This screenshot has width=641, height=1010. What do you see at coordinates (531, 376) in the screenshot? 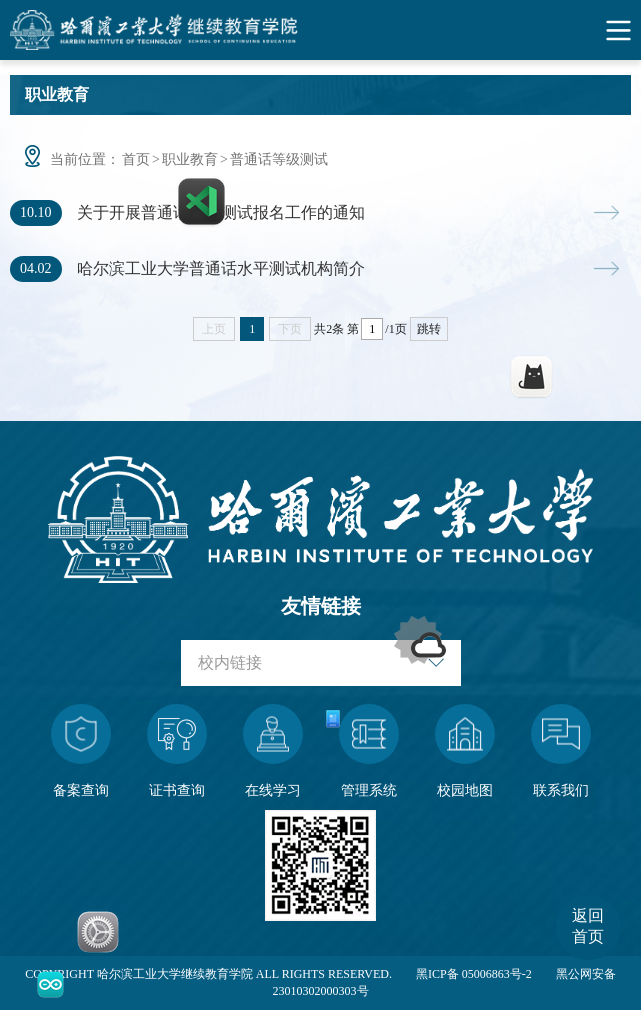
I see `open the Clash proxy app` at bounding box center [531, 376].